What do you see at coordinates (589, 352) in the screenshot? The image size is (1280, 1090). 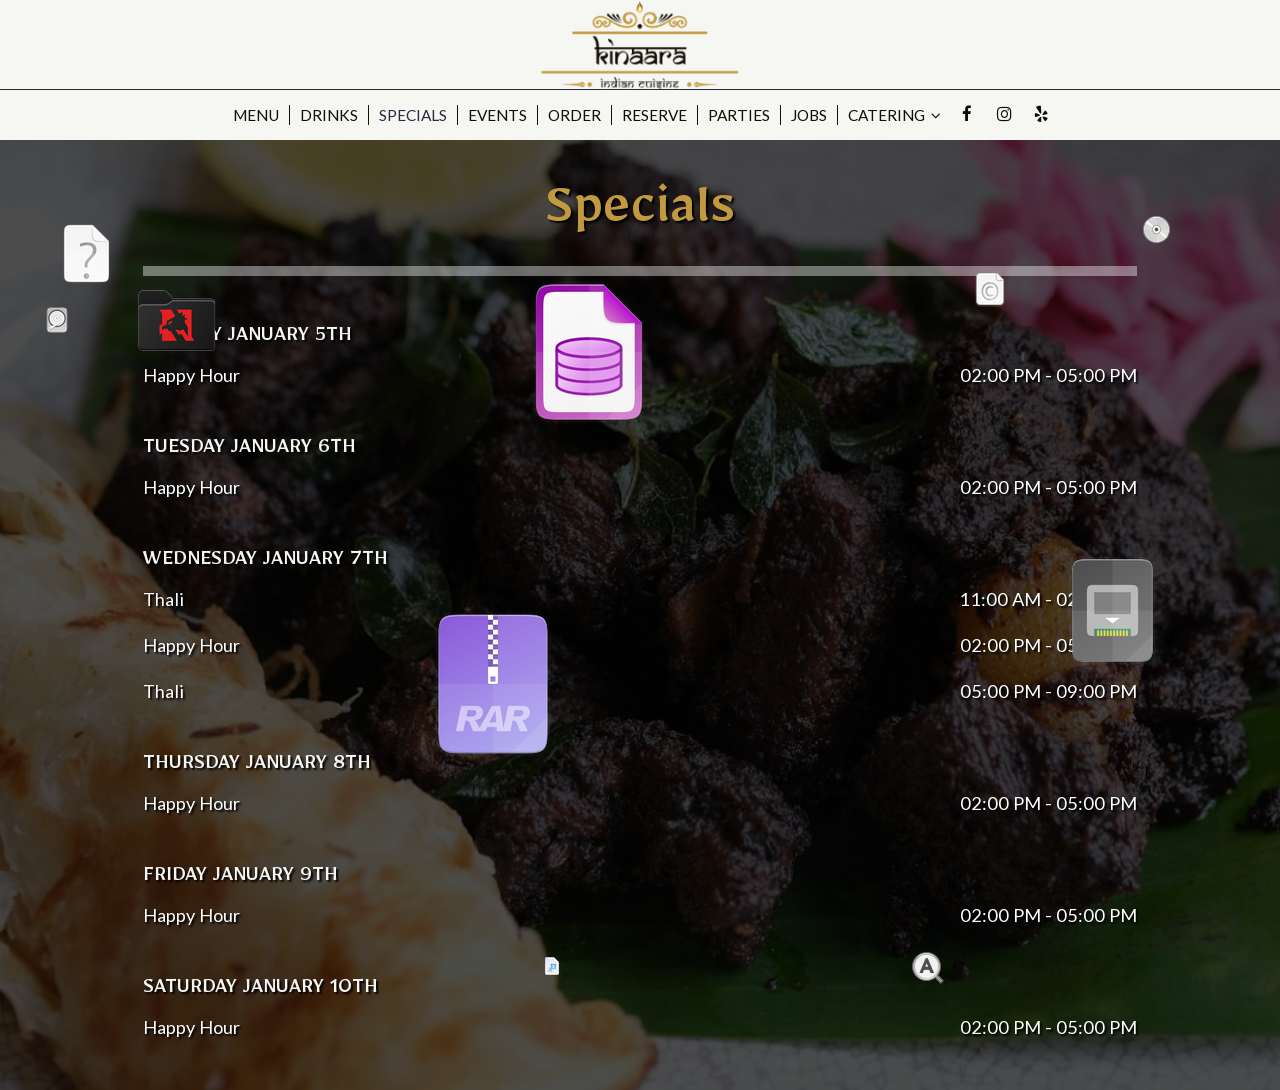 I see `open a database template file` at bounding box center [589, 352].